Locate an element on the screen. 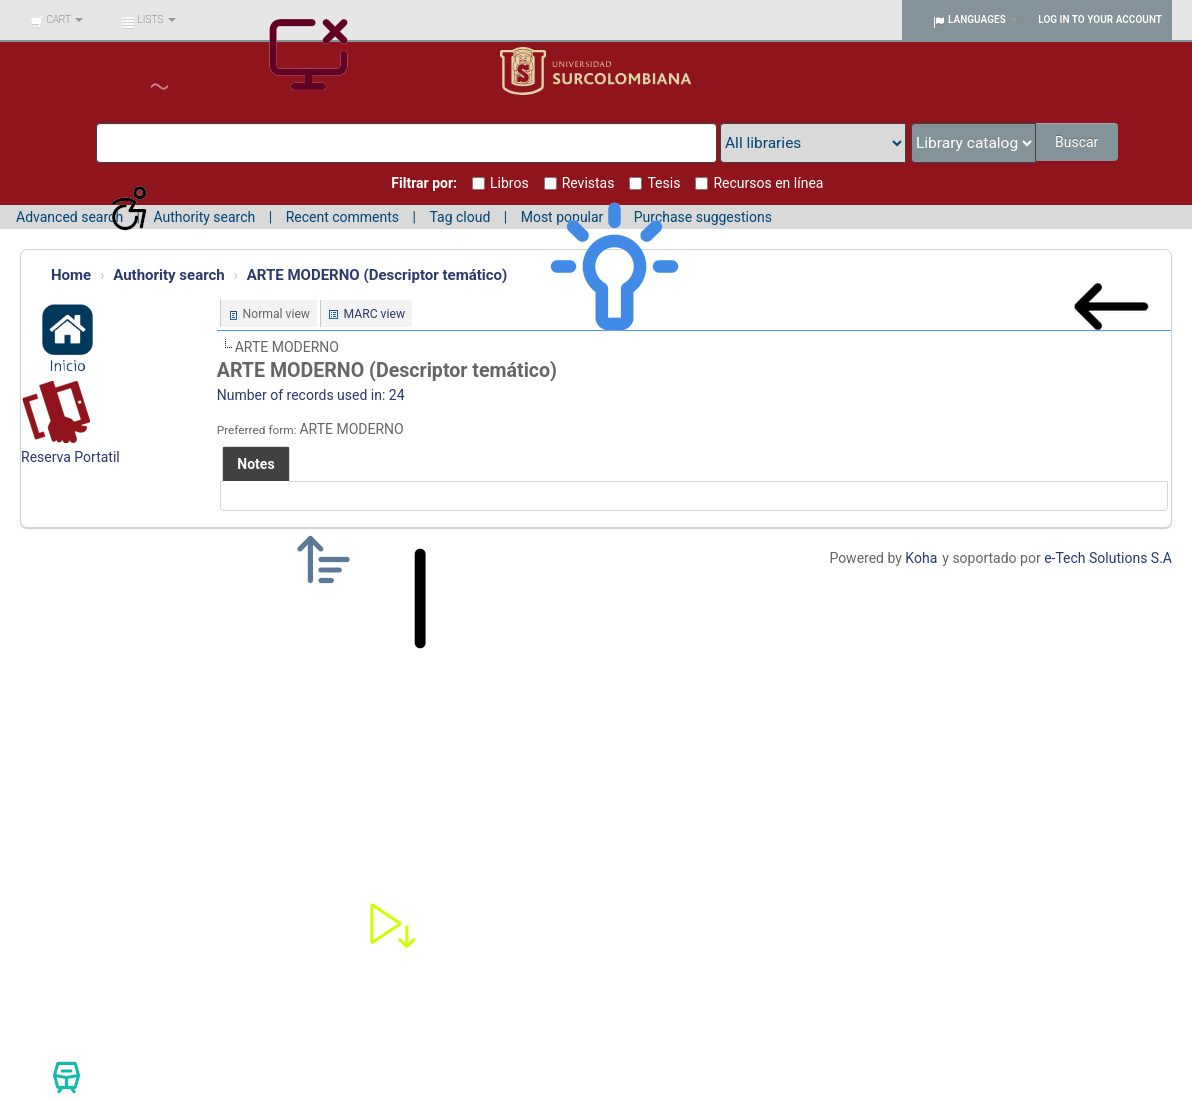 The height and width of the screenshot is (1098, 1192). indicates approximate or similar value is located at coordinates (159, 86).